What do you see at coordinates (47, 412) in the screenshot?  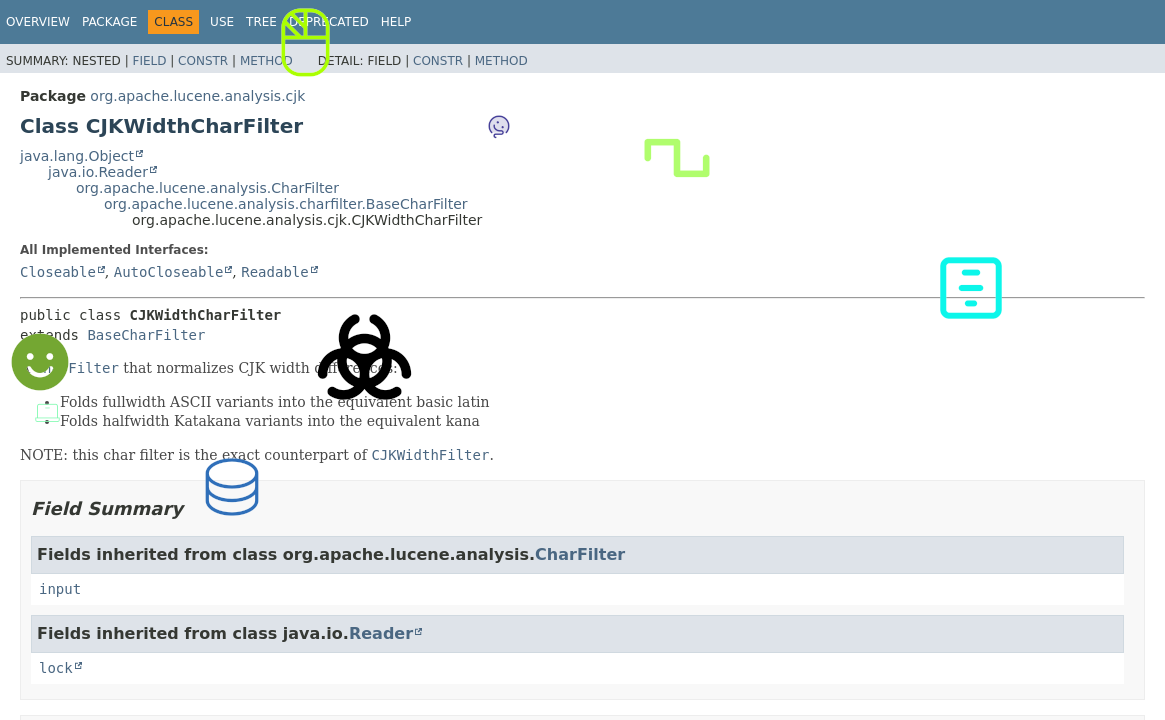 I see `switch to desktop view` at bounding box center [47, 412].